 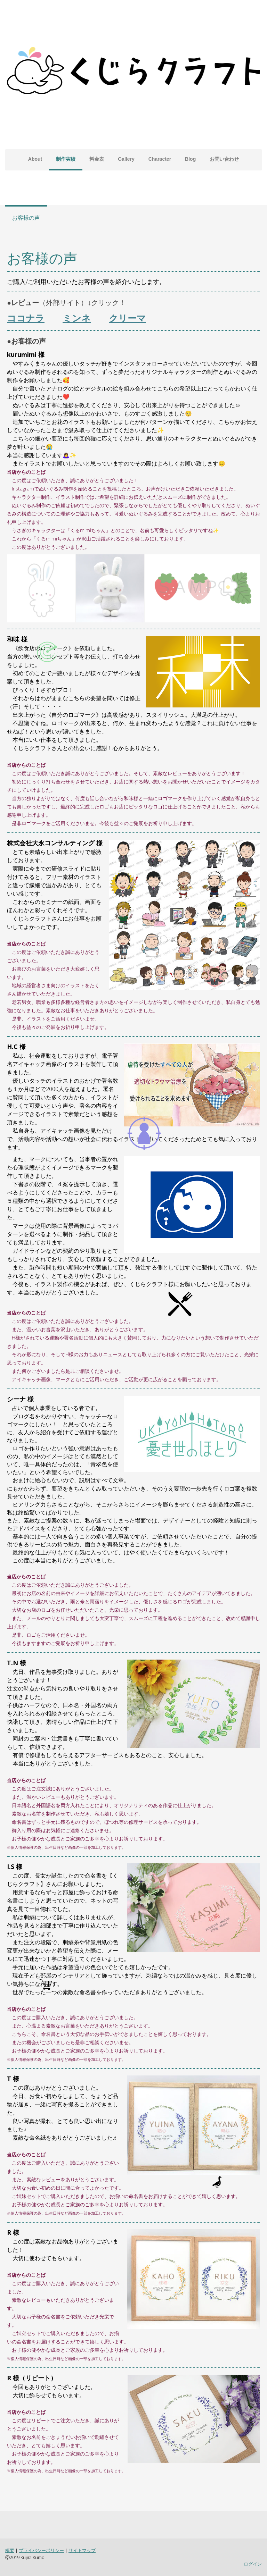 What do you see at coordinates (46, 1985) in the screenshot?
I see `view your shopping cart` at bounding box center [46, 1985].